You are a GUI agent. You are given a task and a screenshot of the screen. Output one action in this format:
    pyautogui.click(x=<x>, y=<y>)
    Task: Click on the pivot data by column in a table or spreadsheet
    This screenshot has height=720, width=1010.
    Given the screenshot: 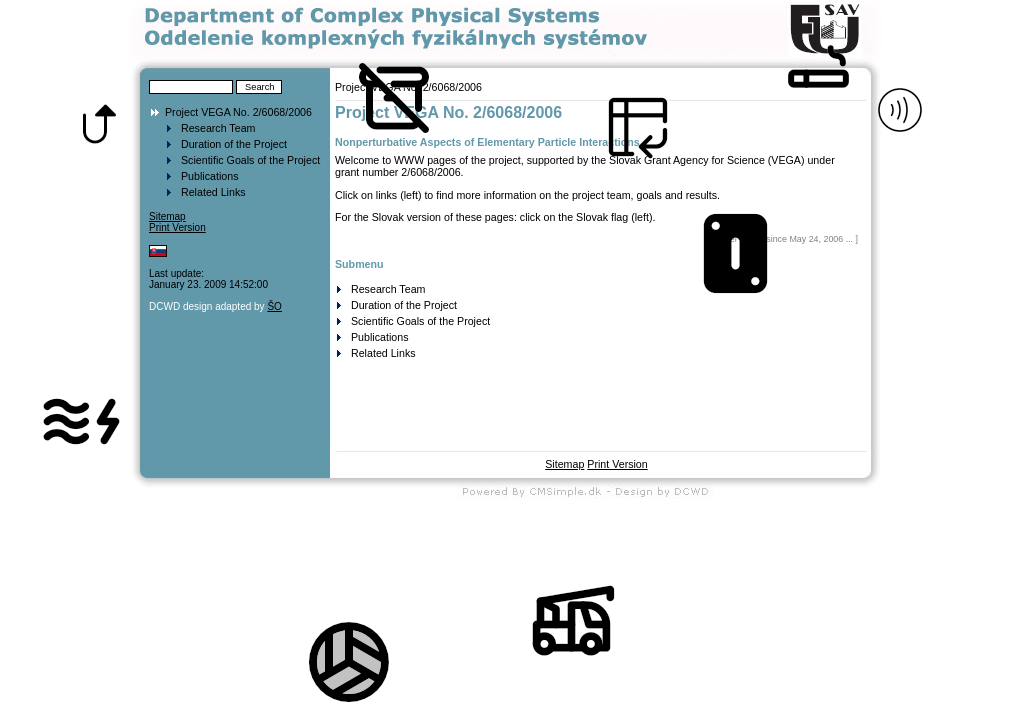 What is the action you would take?
    pyautogui.click(x=638, y=127)
    